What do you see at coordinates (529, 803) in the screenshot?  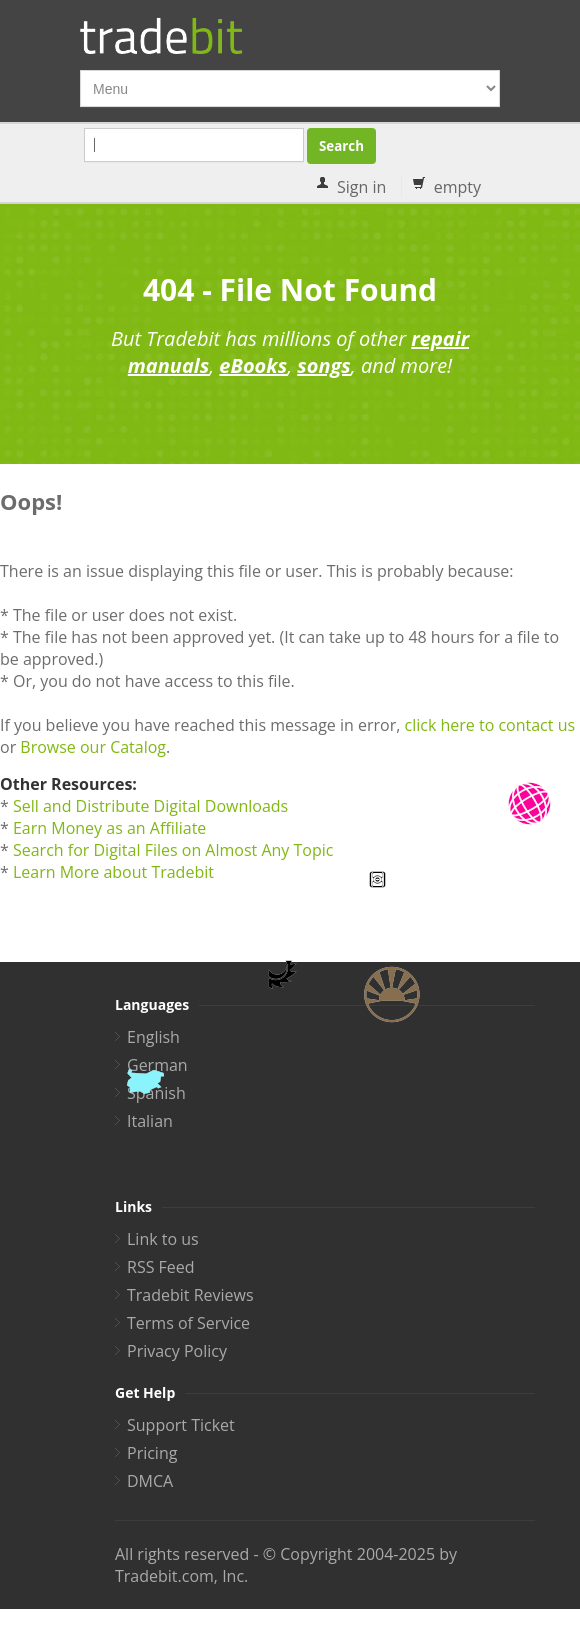 I see `access global or network settings` at bounding box center [529, 803].